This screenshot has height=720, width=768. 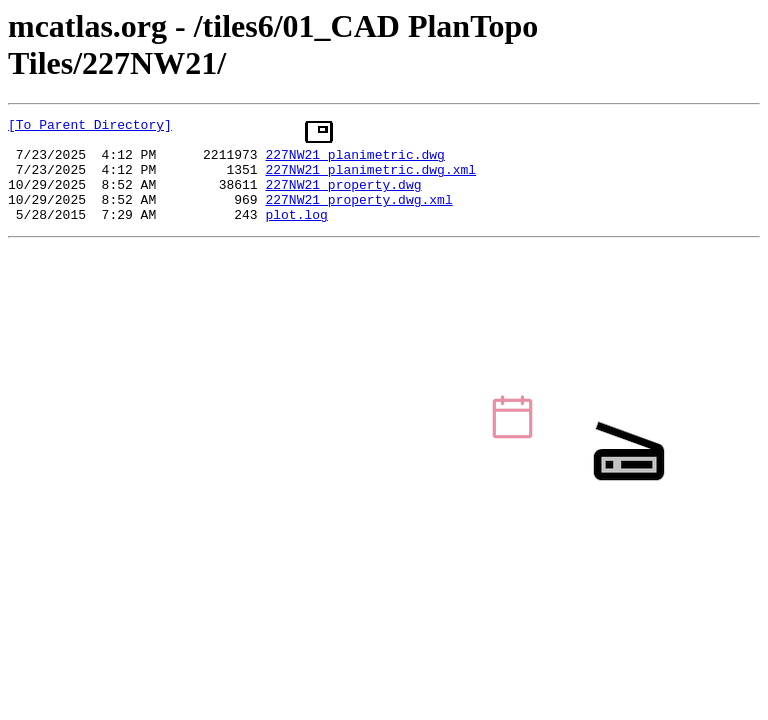 I want to click on scan a document or image, so click(x=629, y=449).